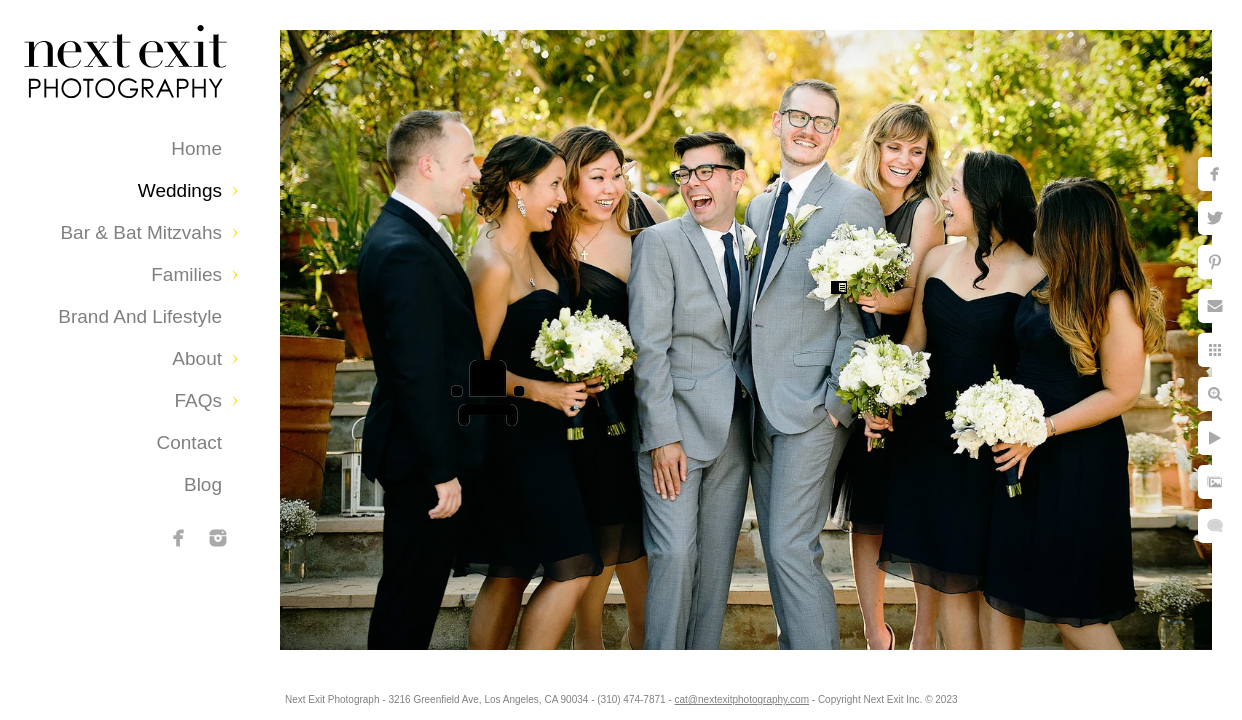  Describe the element at coordinates (488, 393) in the screenshot. I see `reserve a seat for an event` at that location.